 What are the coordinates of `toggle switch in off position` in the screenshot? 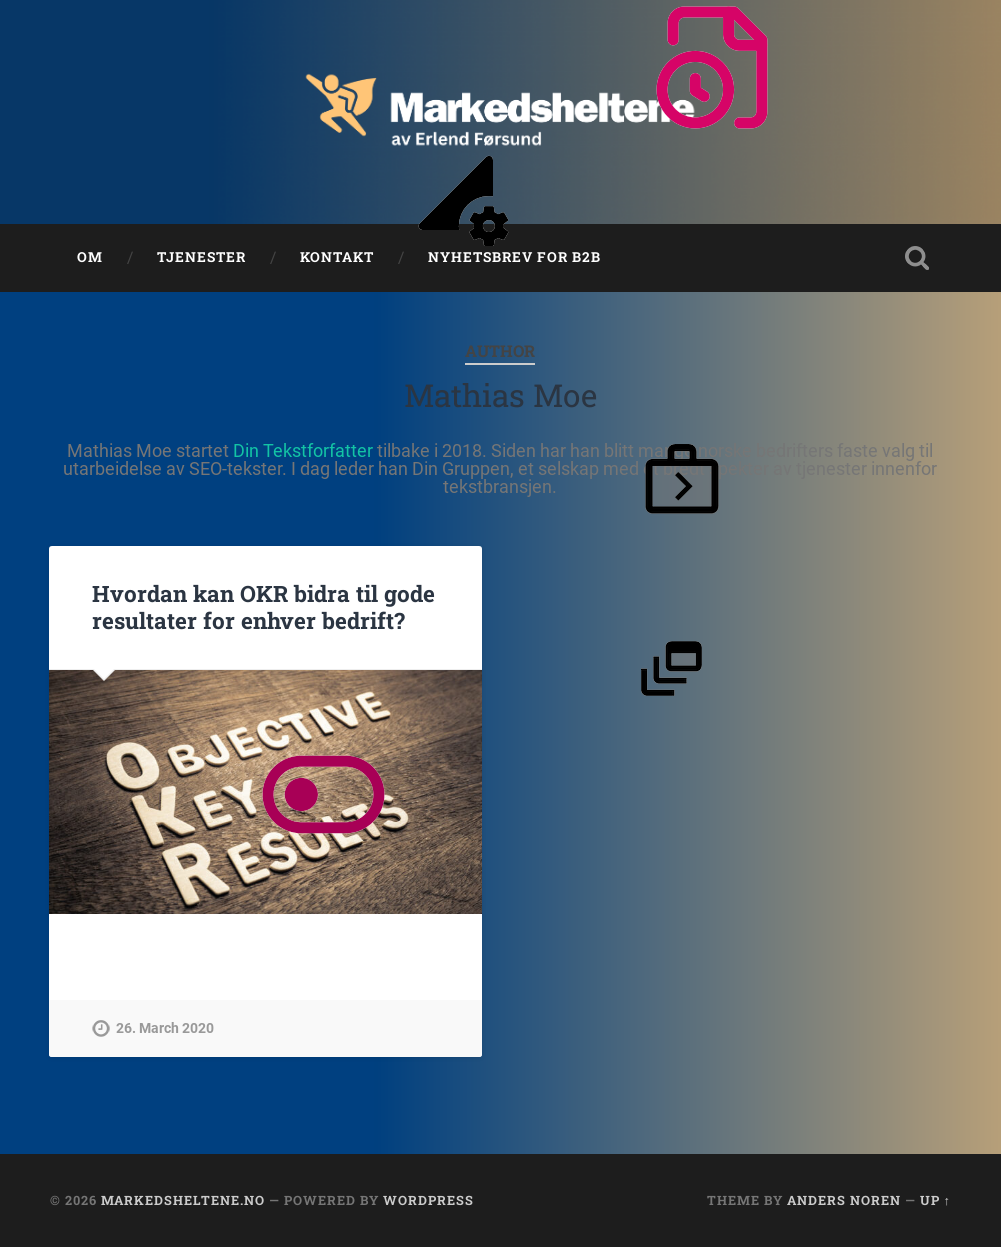 It's located at (323, 794).